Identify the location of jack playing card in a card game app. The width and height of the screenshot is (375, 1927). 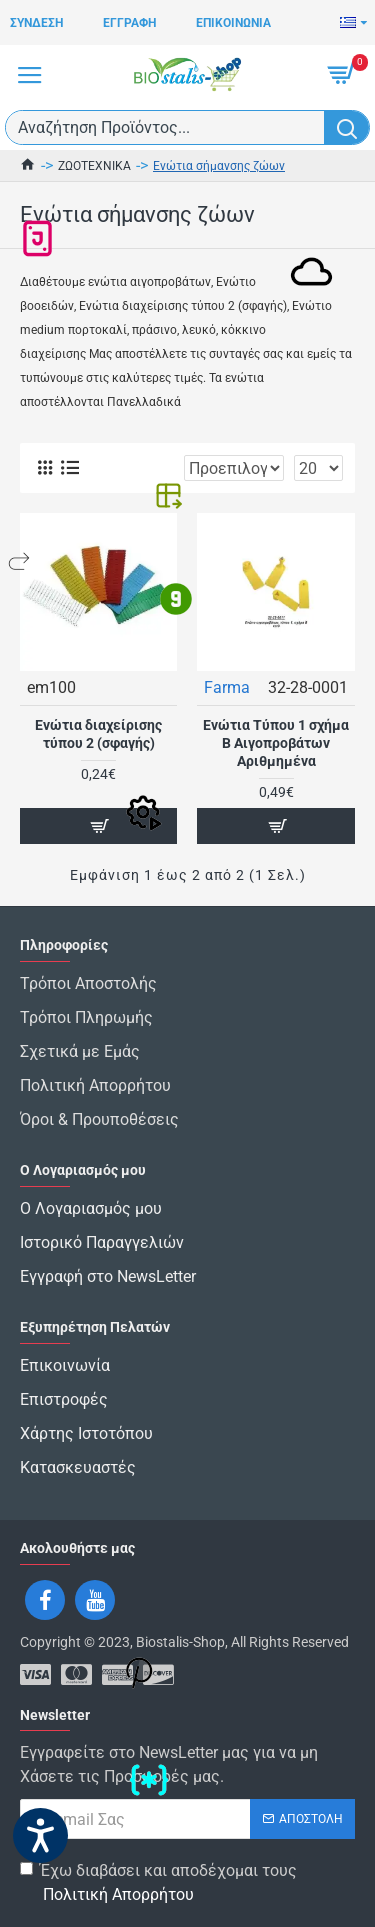
(37, 238).